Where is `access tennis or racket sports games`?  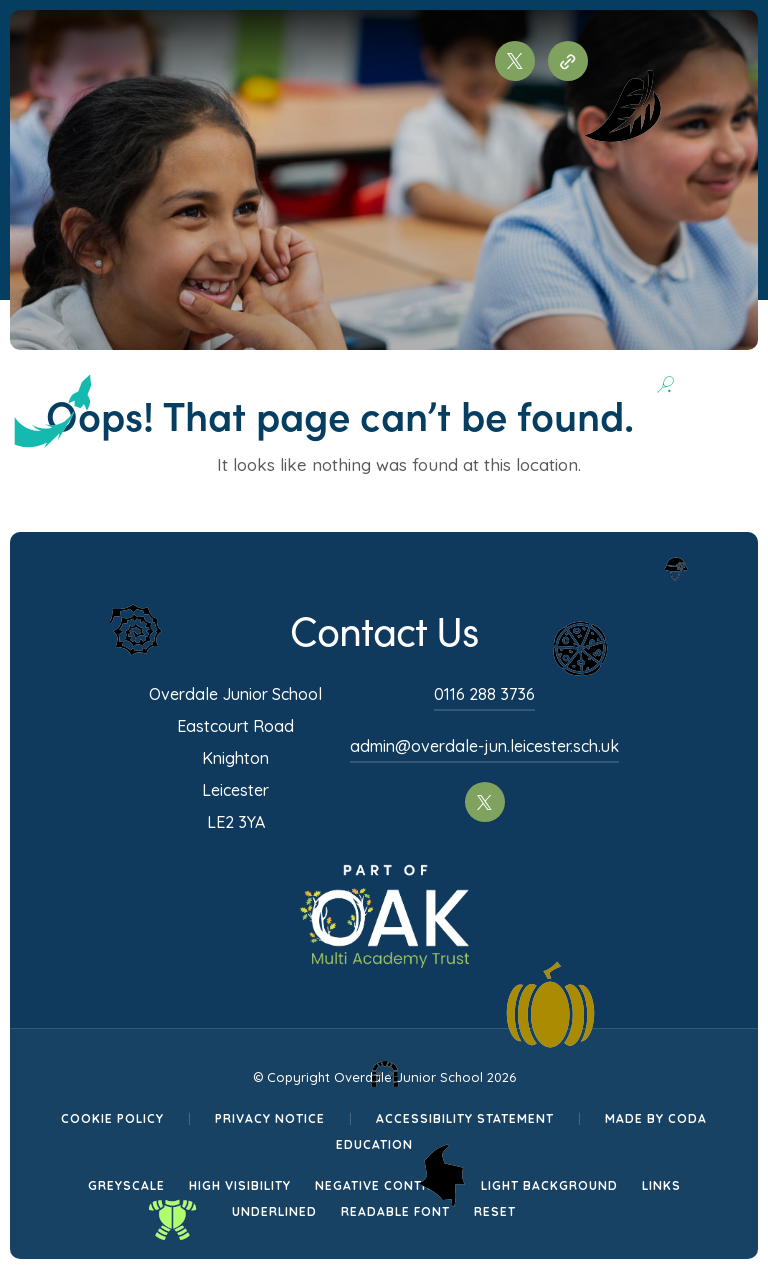
access tennis or racket sports games is located at coordinates (665, 384).